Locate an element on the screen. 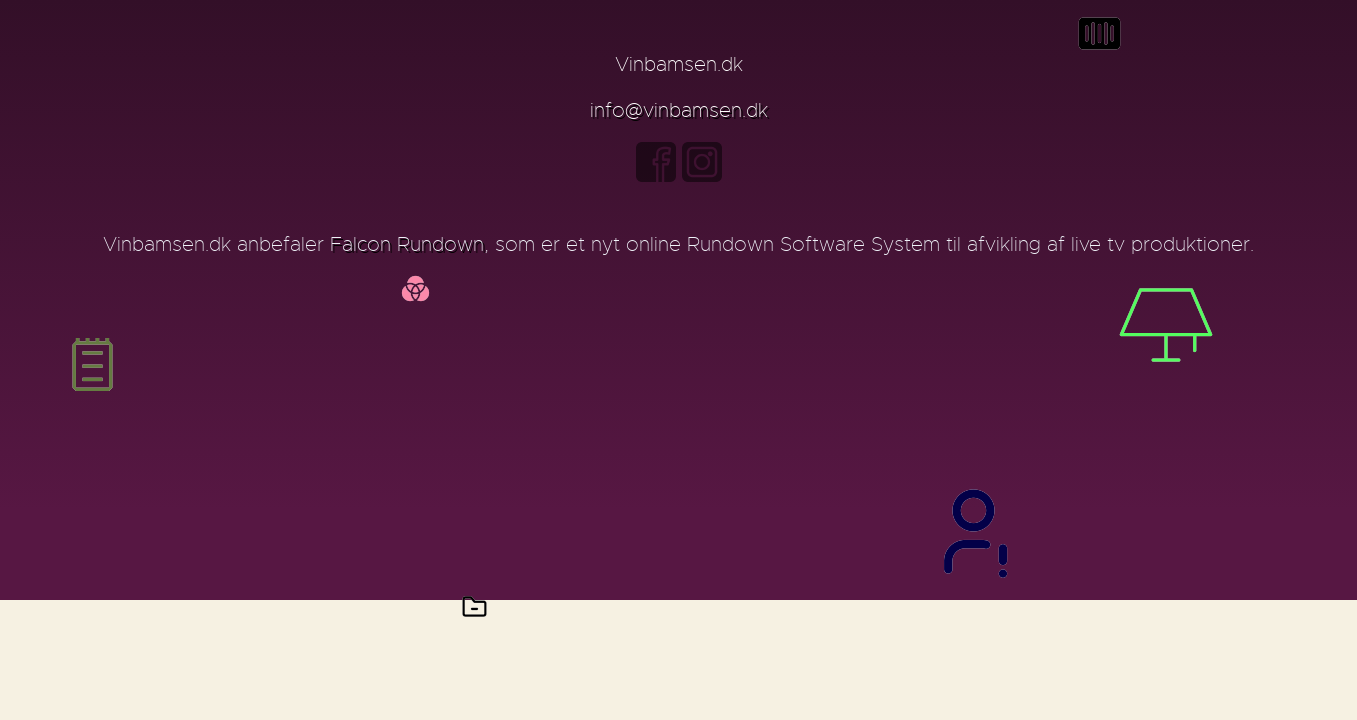 The image size is (1357, 720). adjust color filter settings is located at coordinates (415, 288).